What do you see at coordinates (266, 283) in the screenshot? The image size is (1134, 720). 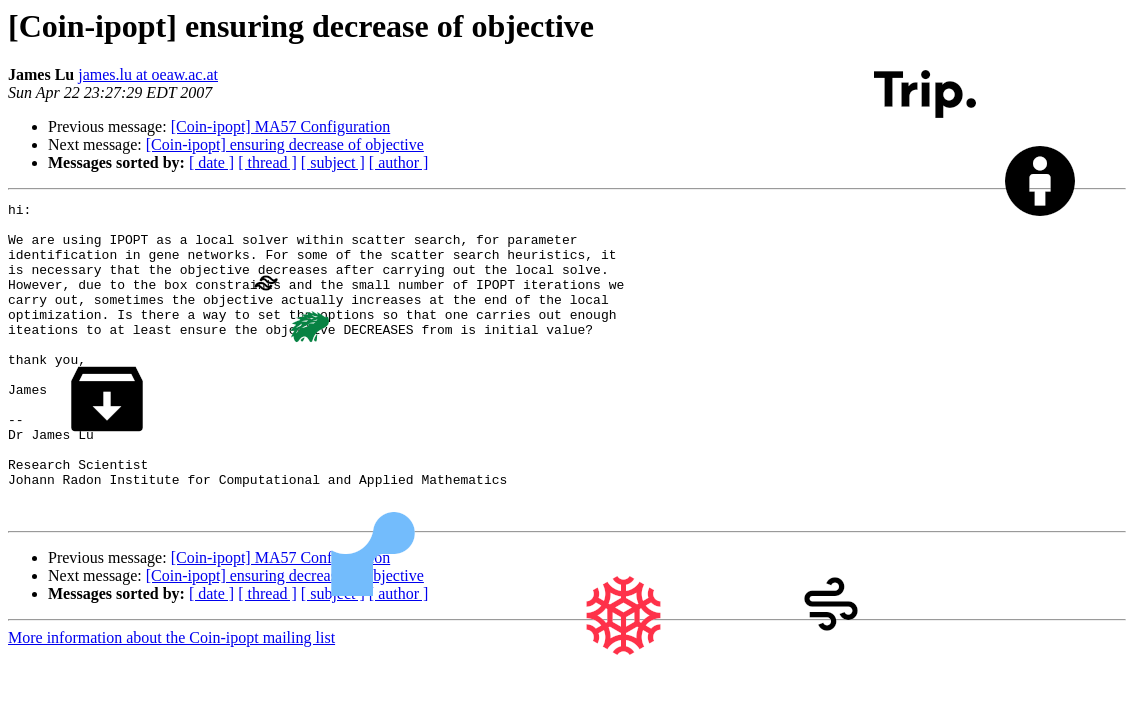 I see `tailwind css framework logo` at bounding box center [266, 283].